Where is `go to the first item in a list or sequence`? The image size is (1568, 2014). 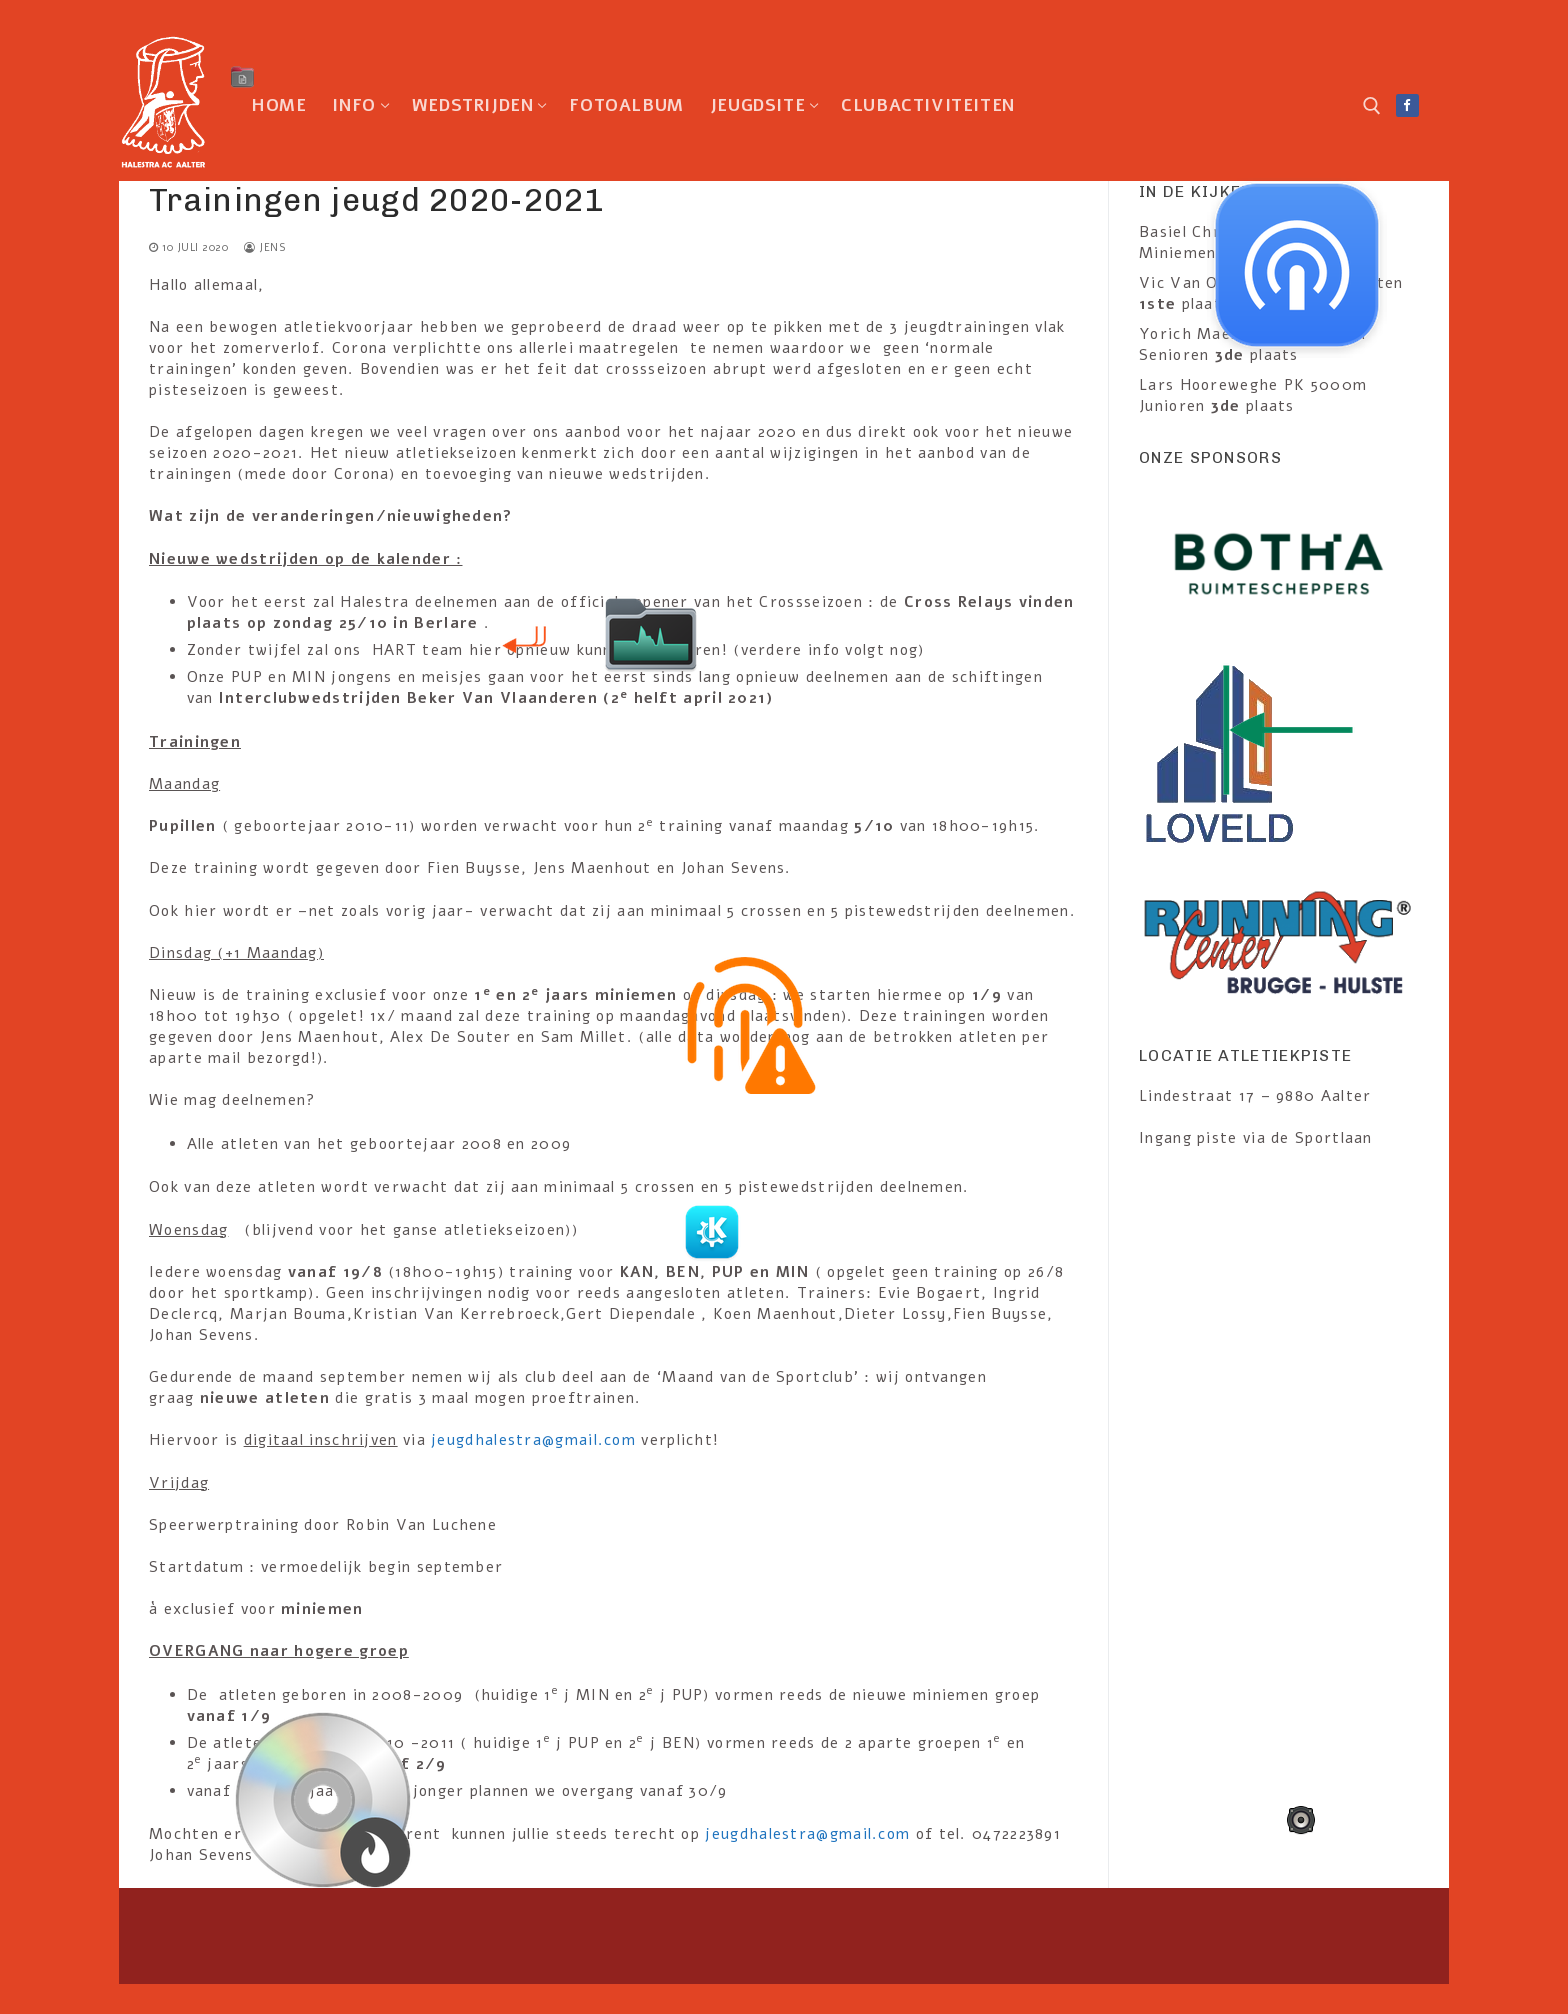 go to the first item in a list or sequence is located at coordinates (1288, 730).